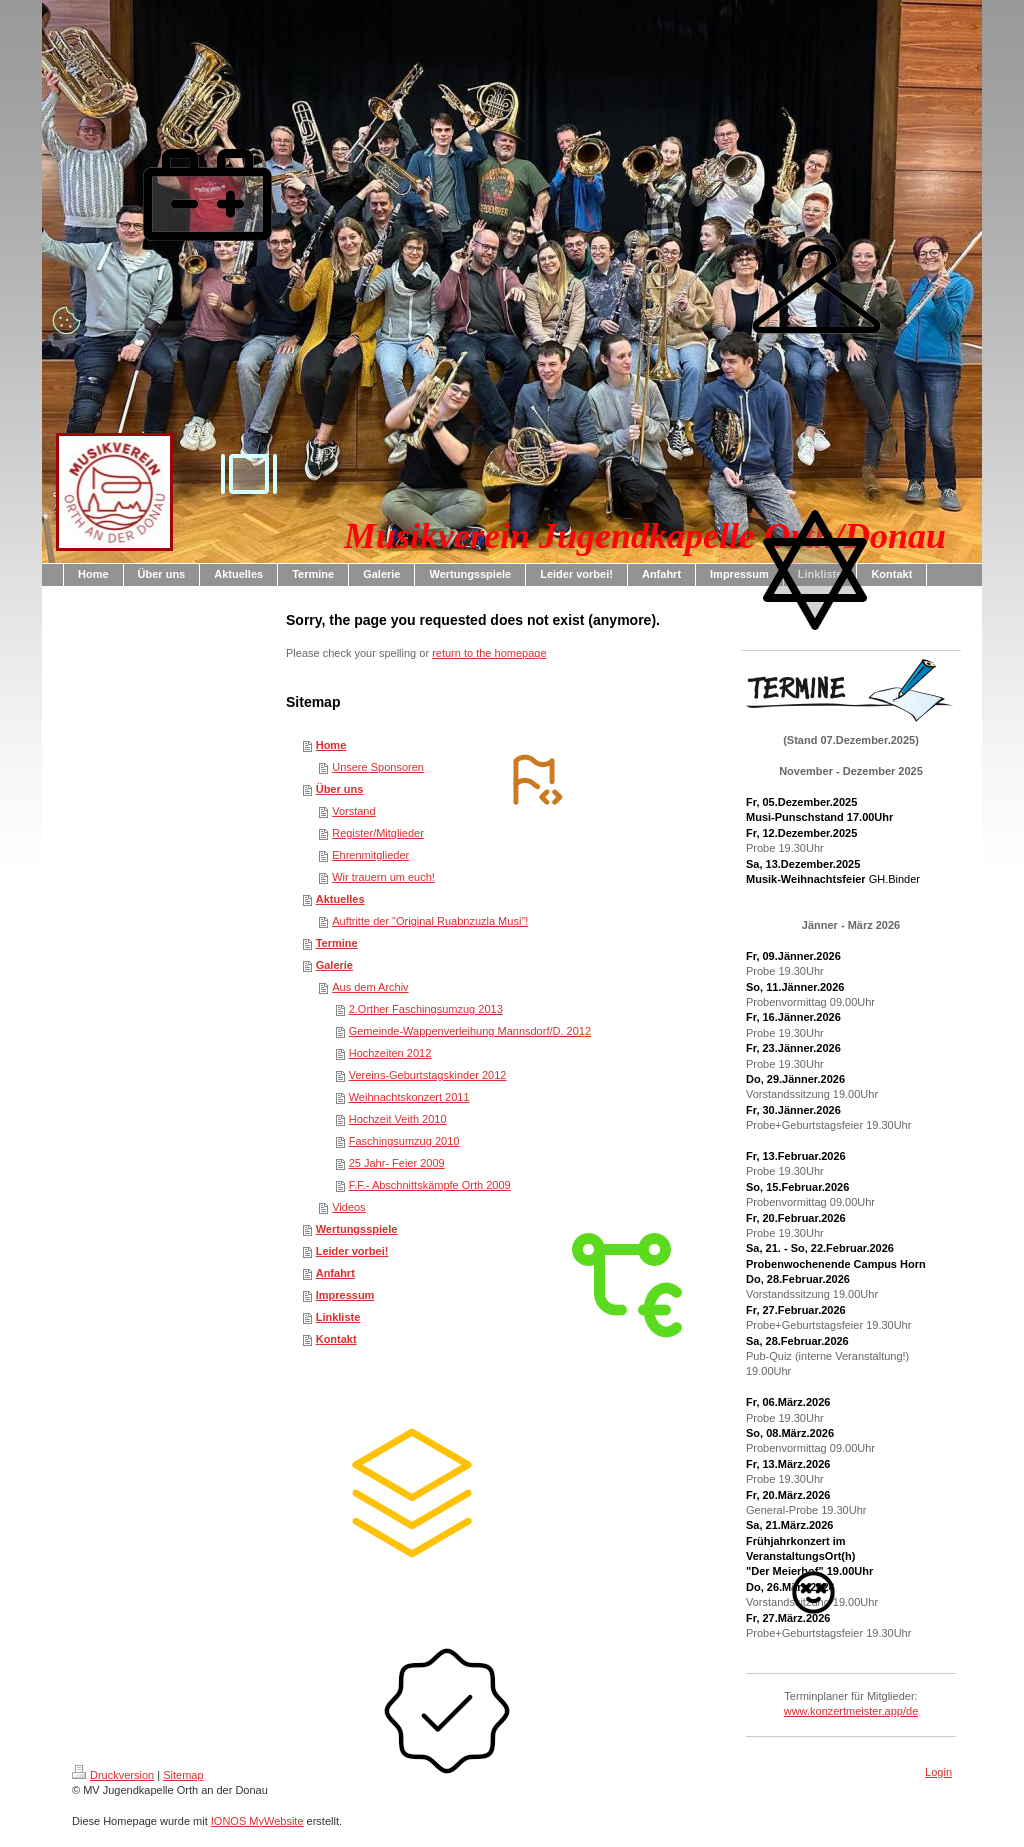  What do you see at coordinates (249, 474) in the screenshot?
I see `start a slideshow presentation` at bounding box center [249, 474].